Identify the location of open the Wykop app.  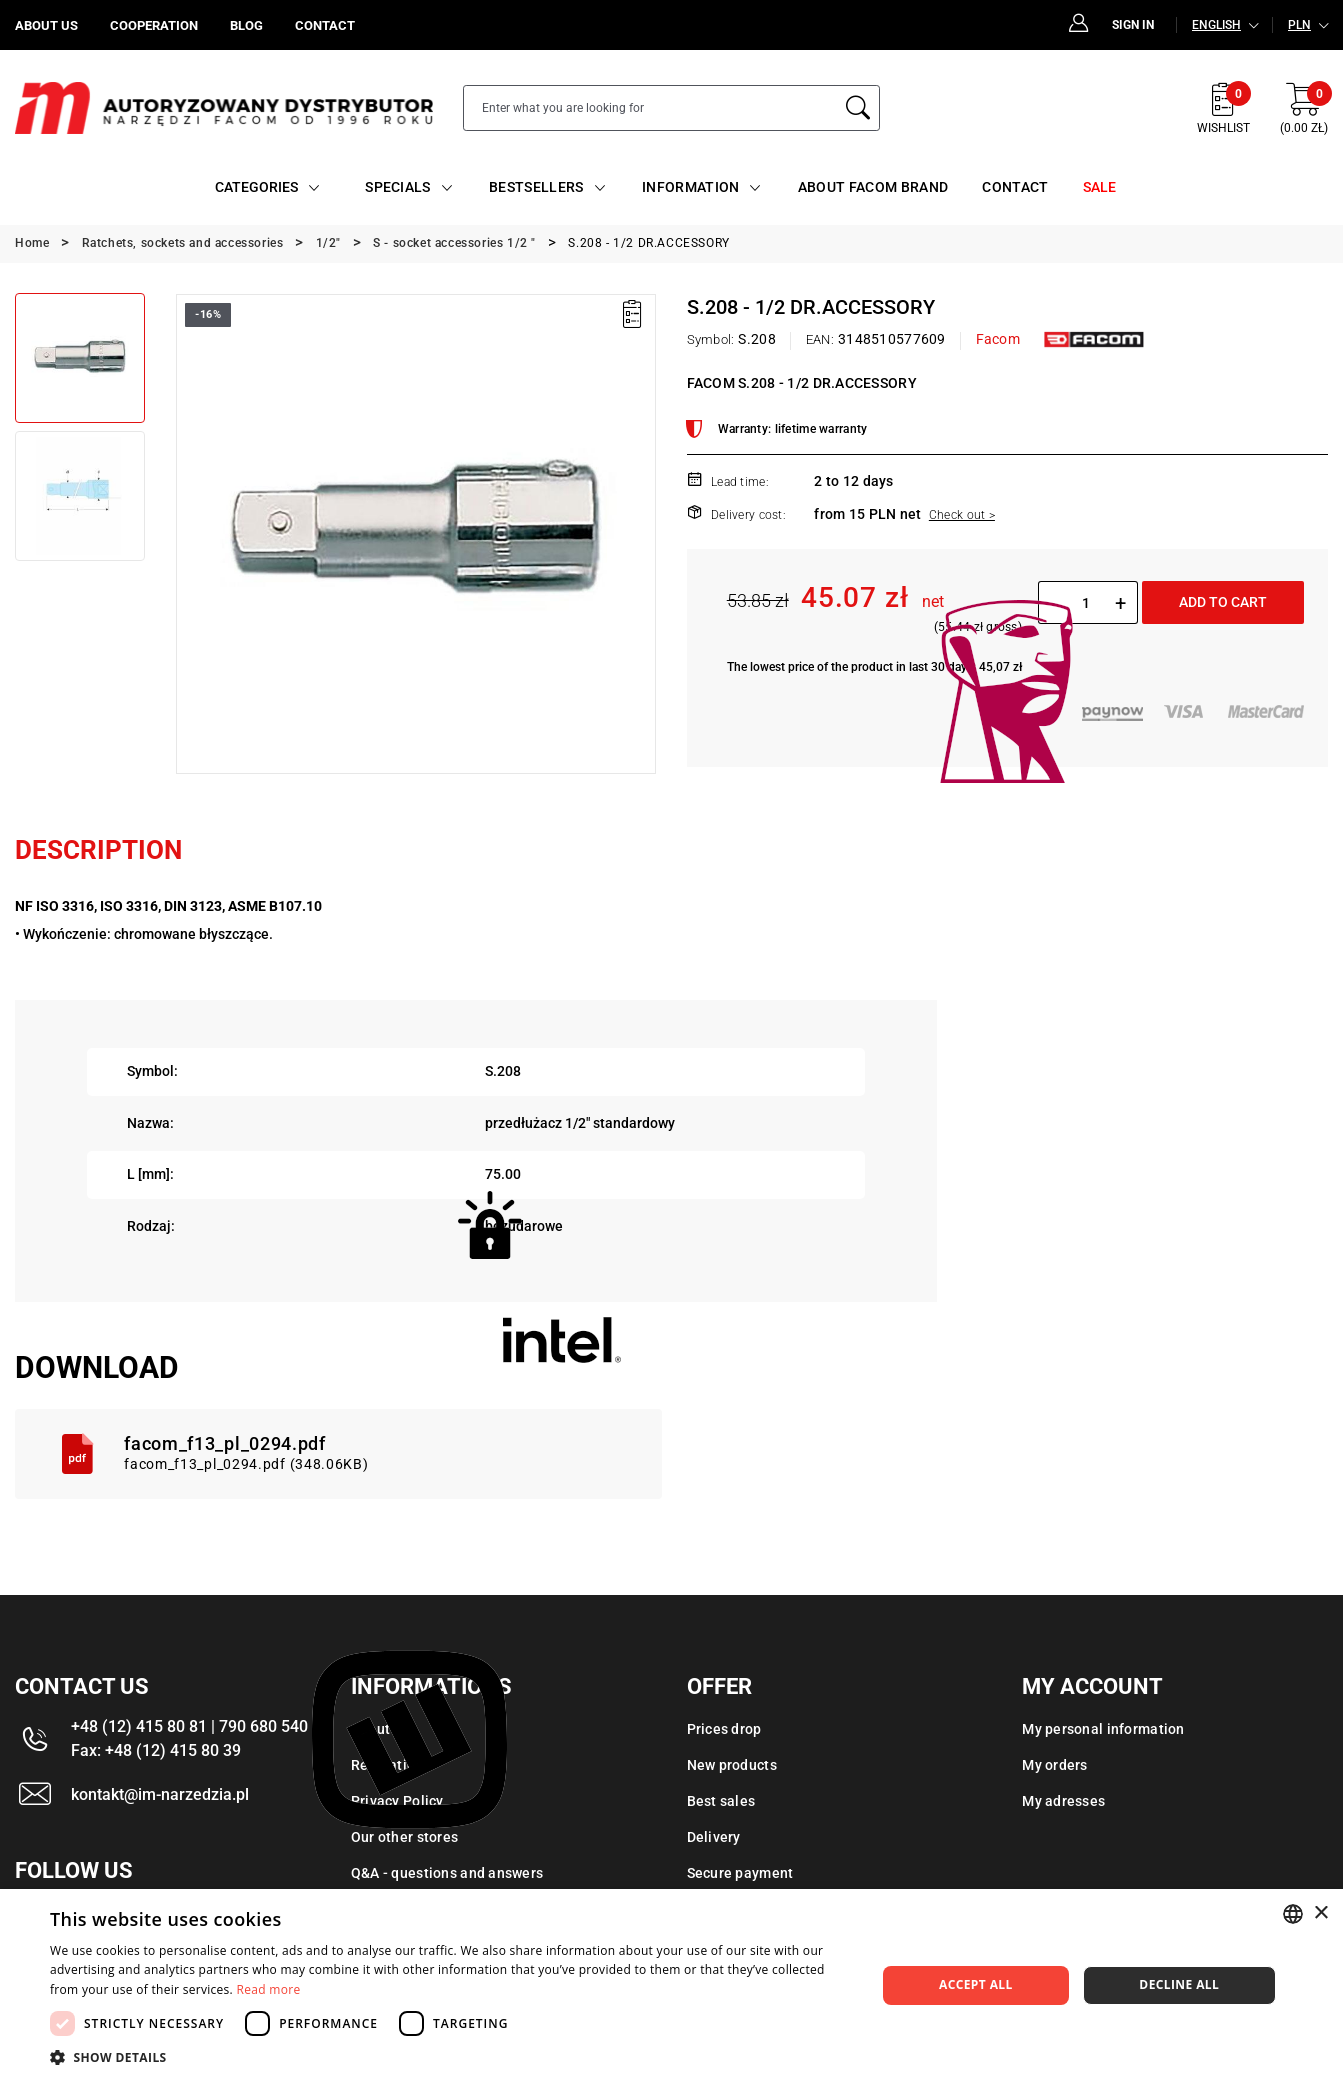
(409, 1739).